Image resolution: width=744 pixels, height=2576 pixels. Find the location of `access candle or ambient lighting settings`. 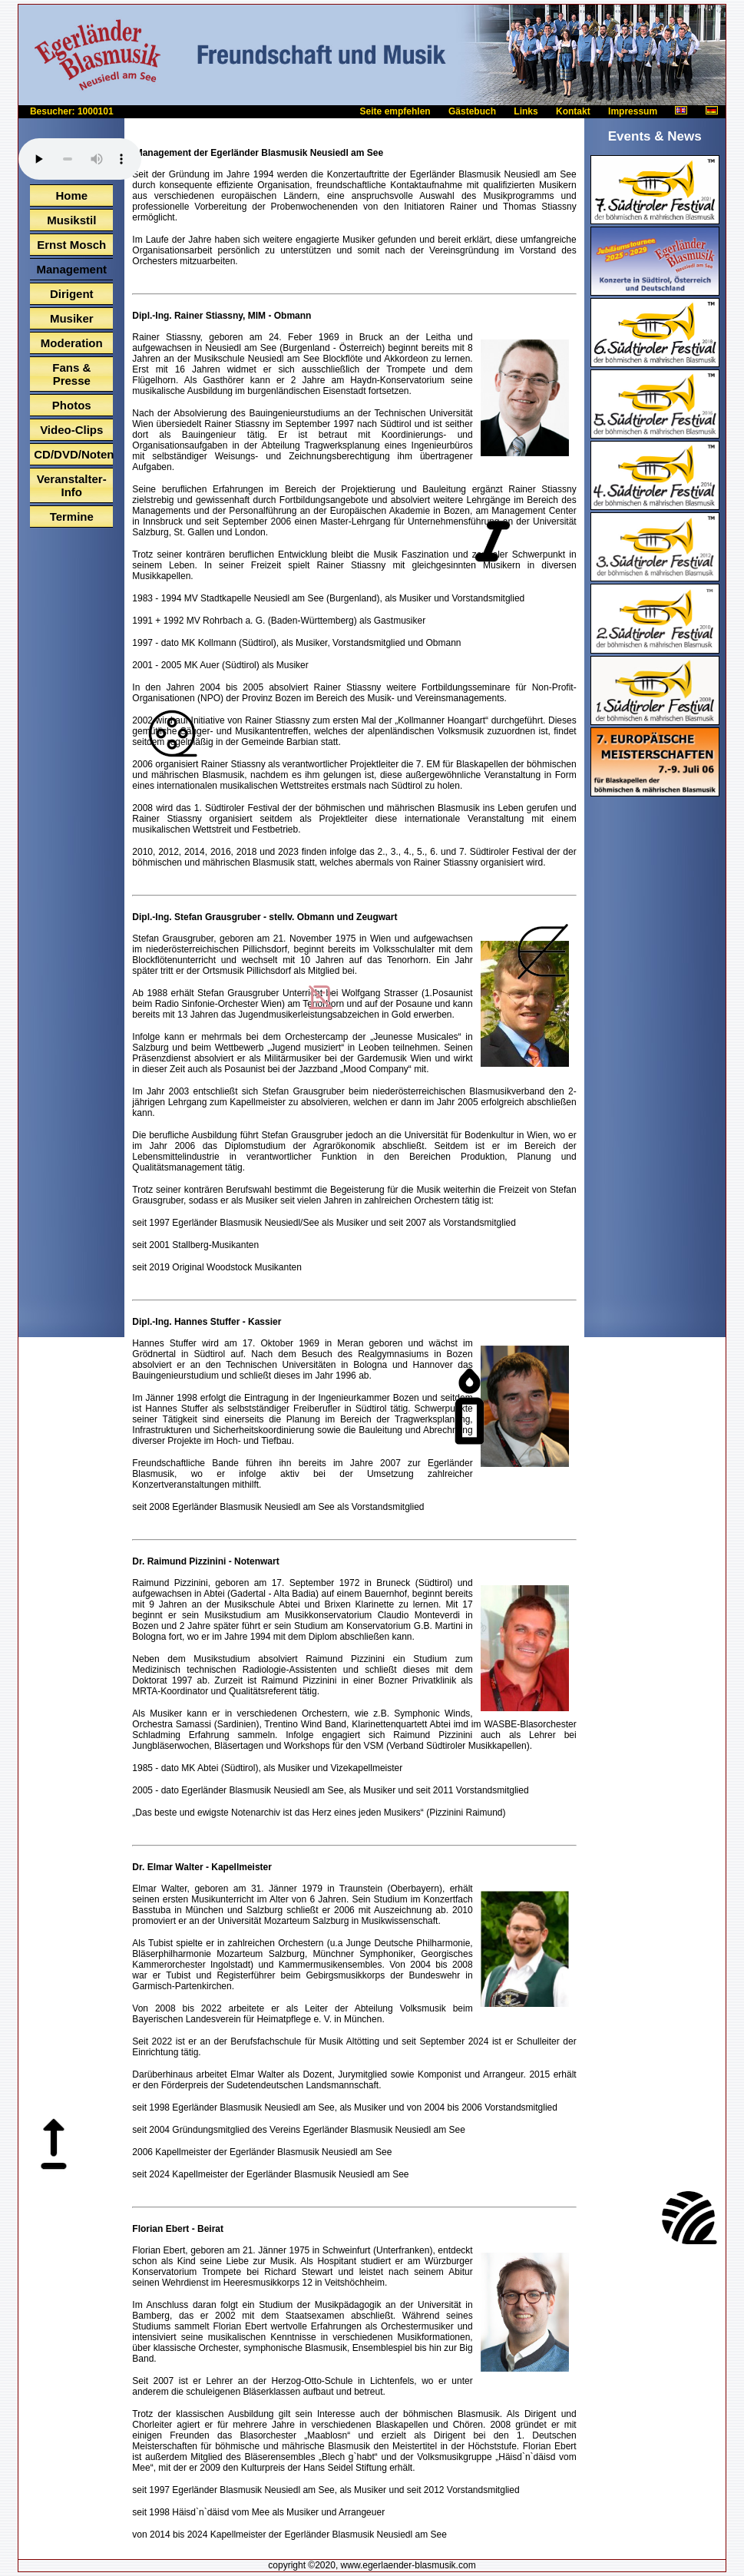

access candle or ambient lighting settings is located at coordinates (469, 1408).